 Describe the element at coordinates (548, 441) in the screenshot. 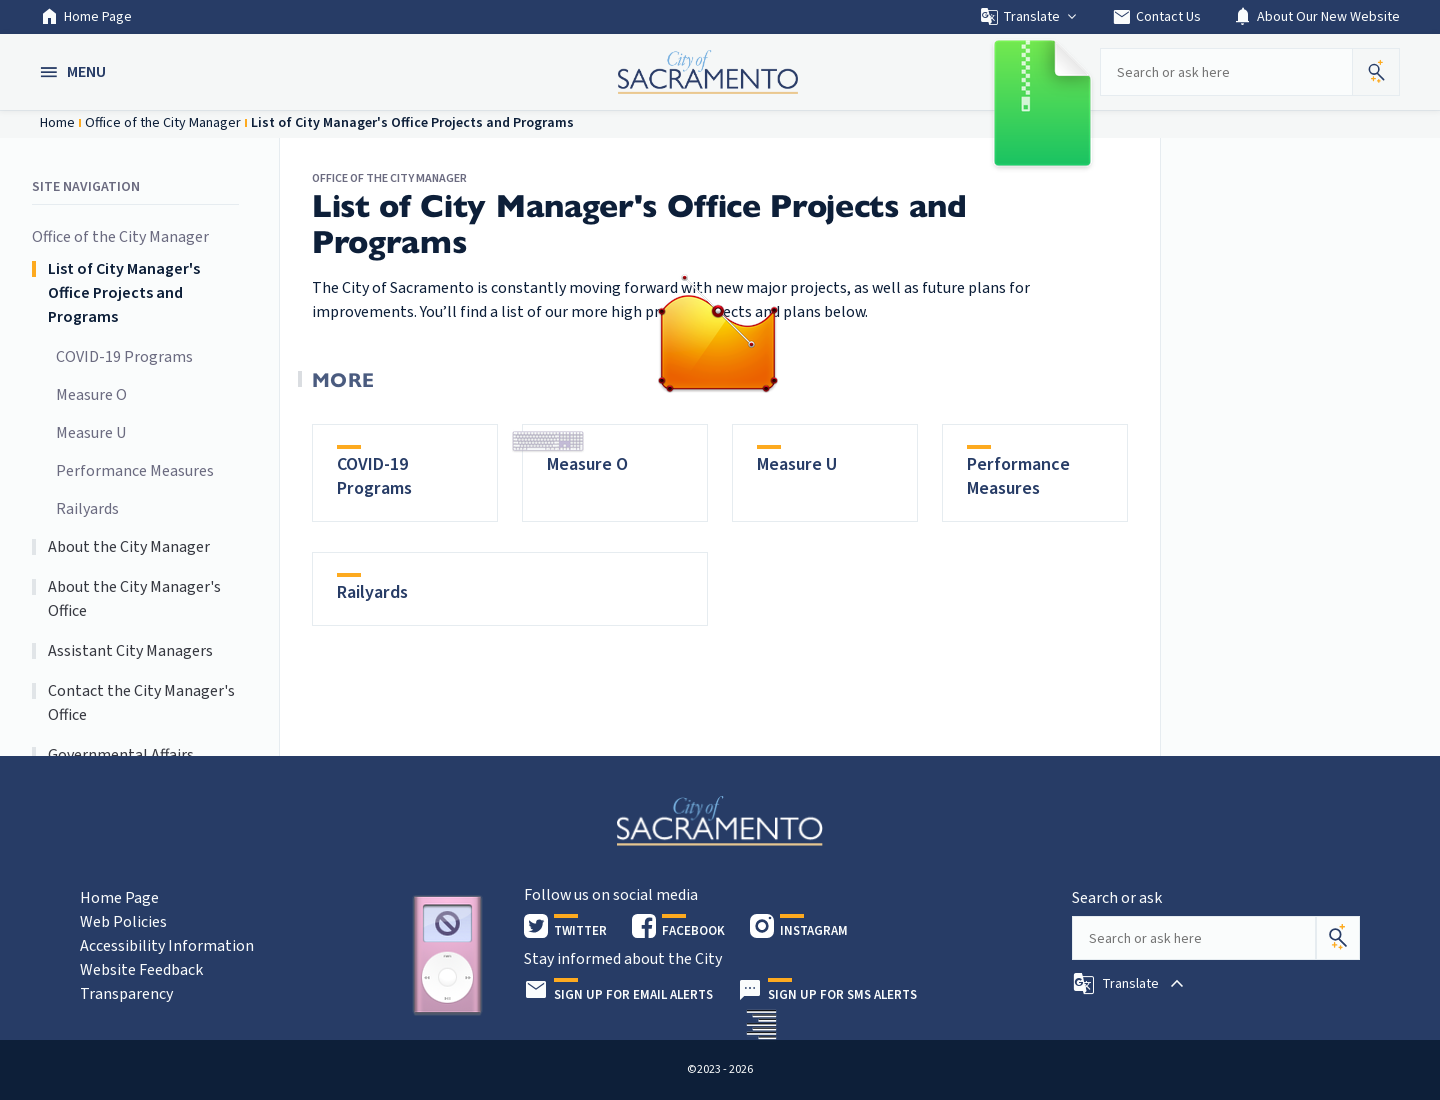

I see `connect a bluetooth keyboard` at that location.